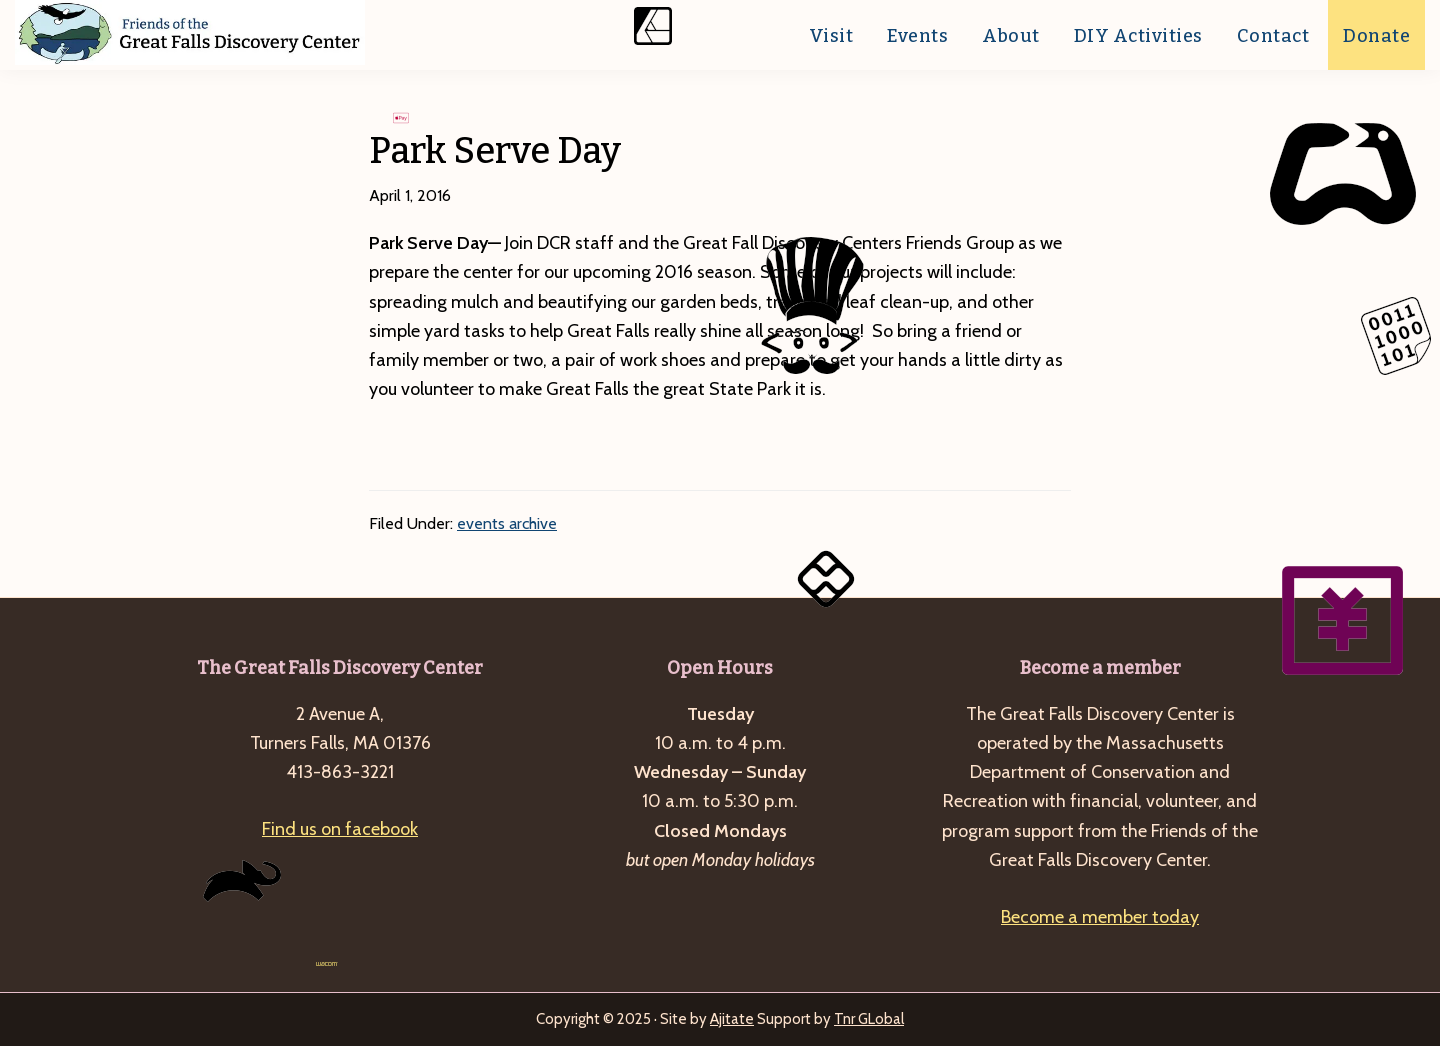 This screenshot has width=1440, height=1046. I want to click on animal planet brand logo, so click(242, 881).